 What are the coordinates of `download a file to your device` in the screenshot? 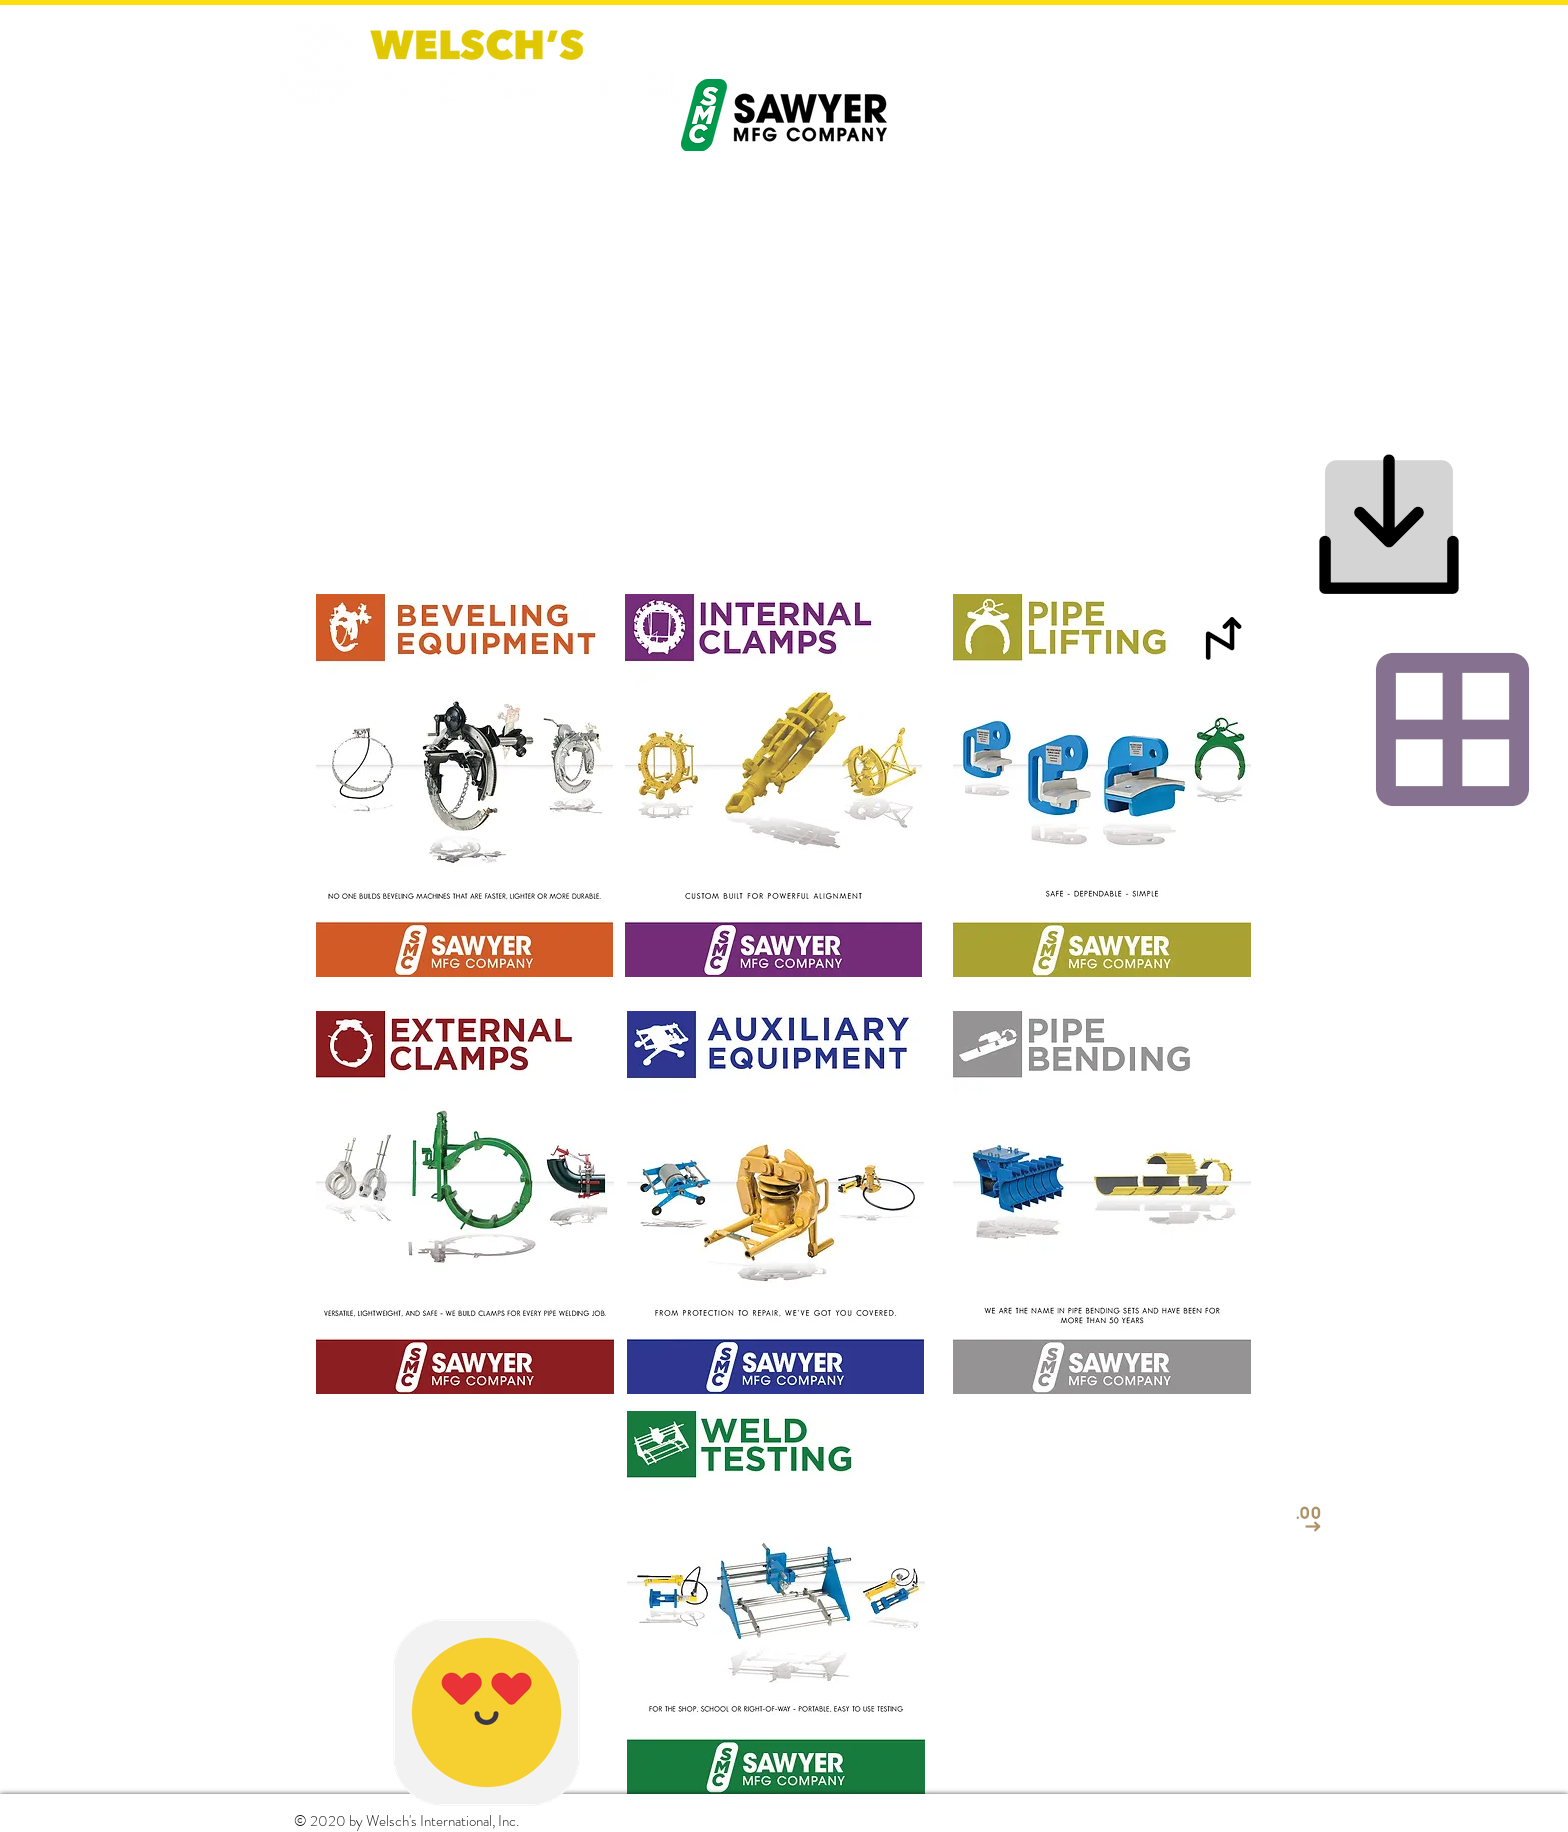 It's located at (1389, 530).